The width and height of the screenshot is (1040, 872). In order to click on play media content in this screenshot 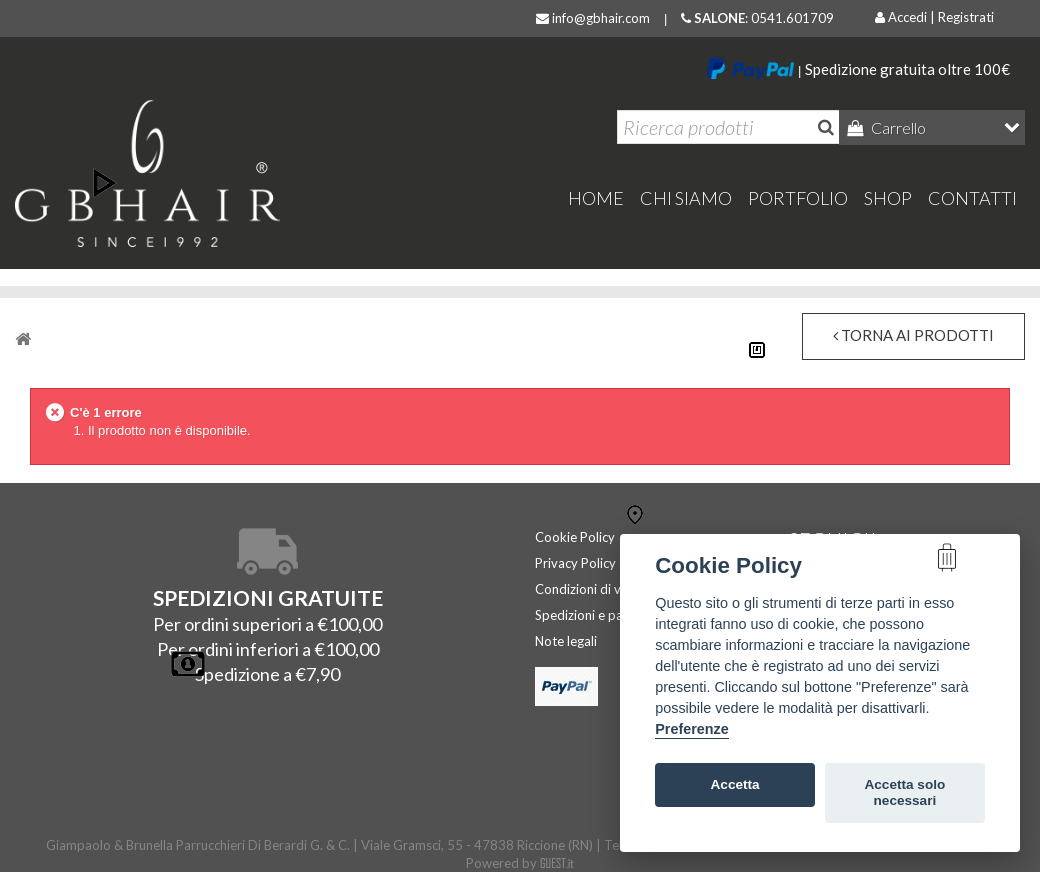, I will do `click(102, 183)`.